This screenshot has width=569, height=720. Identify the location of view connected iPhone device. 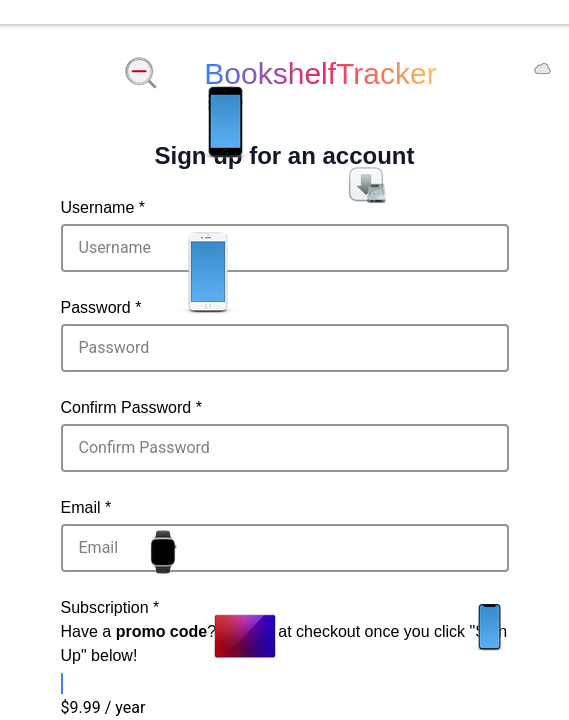
(208, 273).